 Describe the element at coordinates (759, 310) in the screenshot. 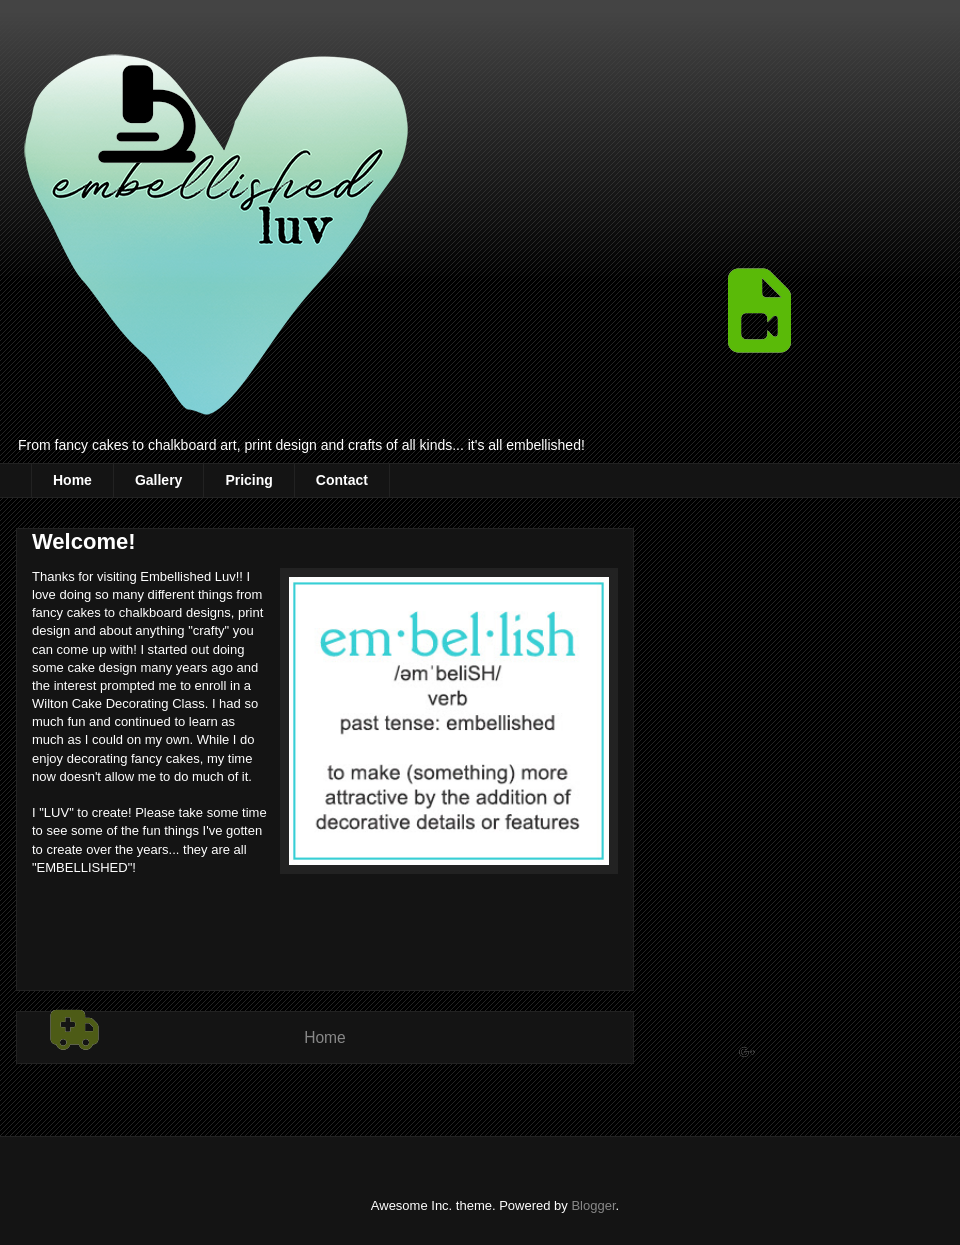

I see `open a video file` at that location.